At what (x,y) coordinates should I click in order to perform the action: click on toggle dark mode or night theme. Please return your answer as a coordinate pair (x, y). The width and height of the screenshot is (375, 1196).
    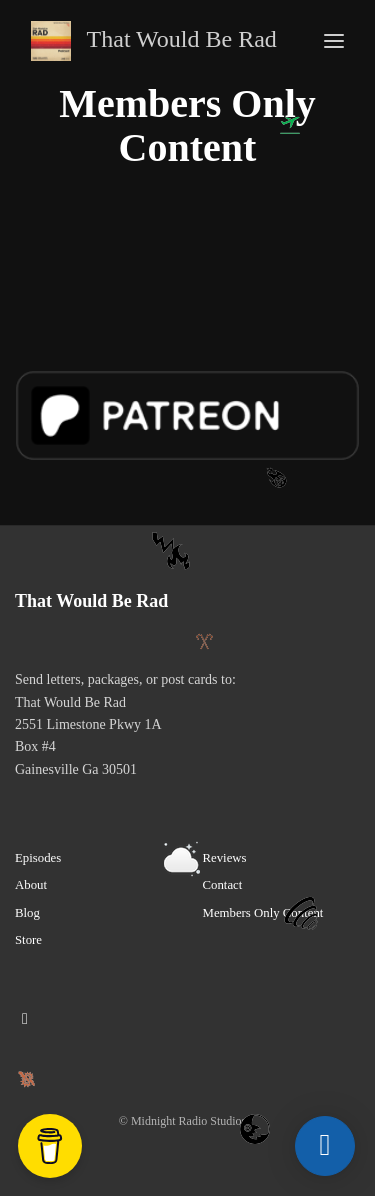
    Looking at the image, I should click on (255, 1129).